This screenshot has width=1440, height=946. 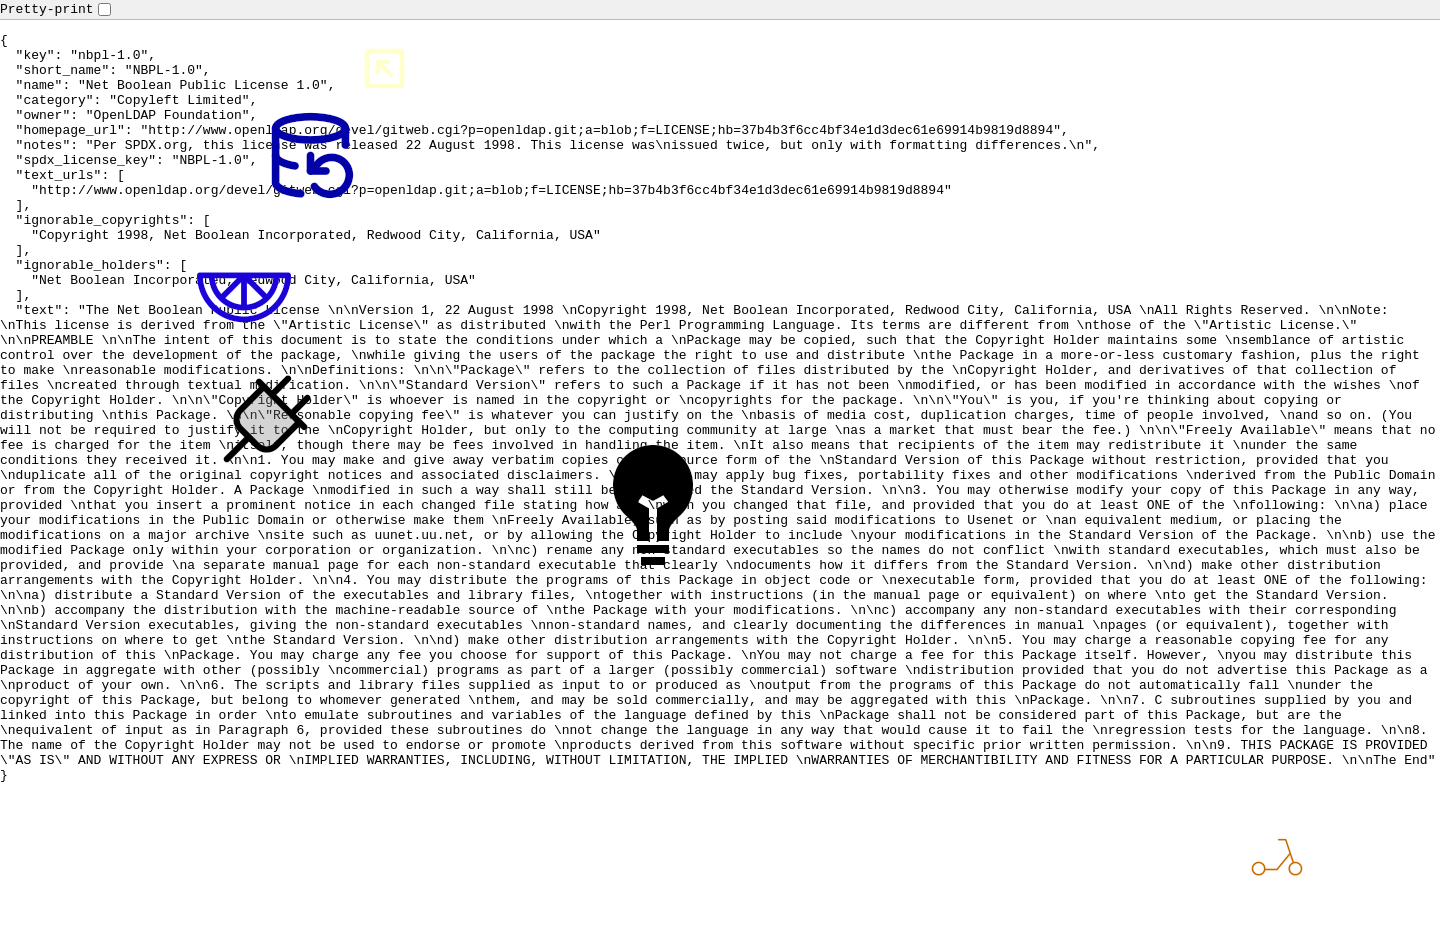 I want to click on restore database from backup, so click(x=310, y=155).